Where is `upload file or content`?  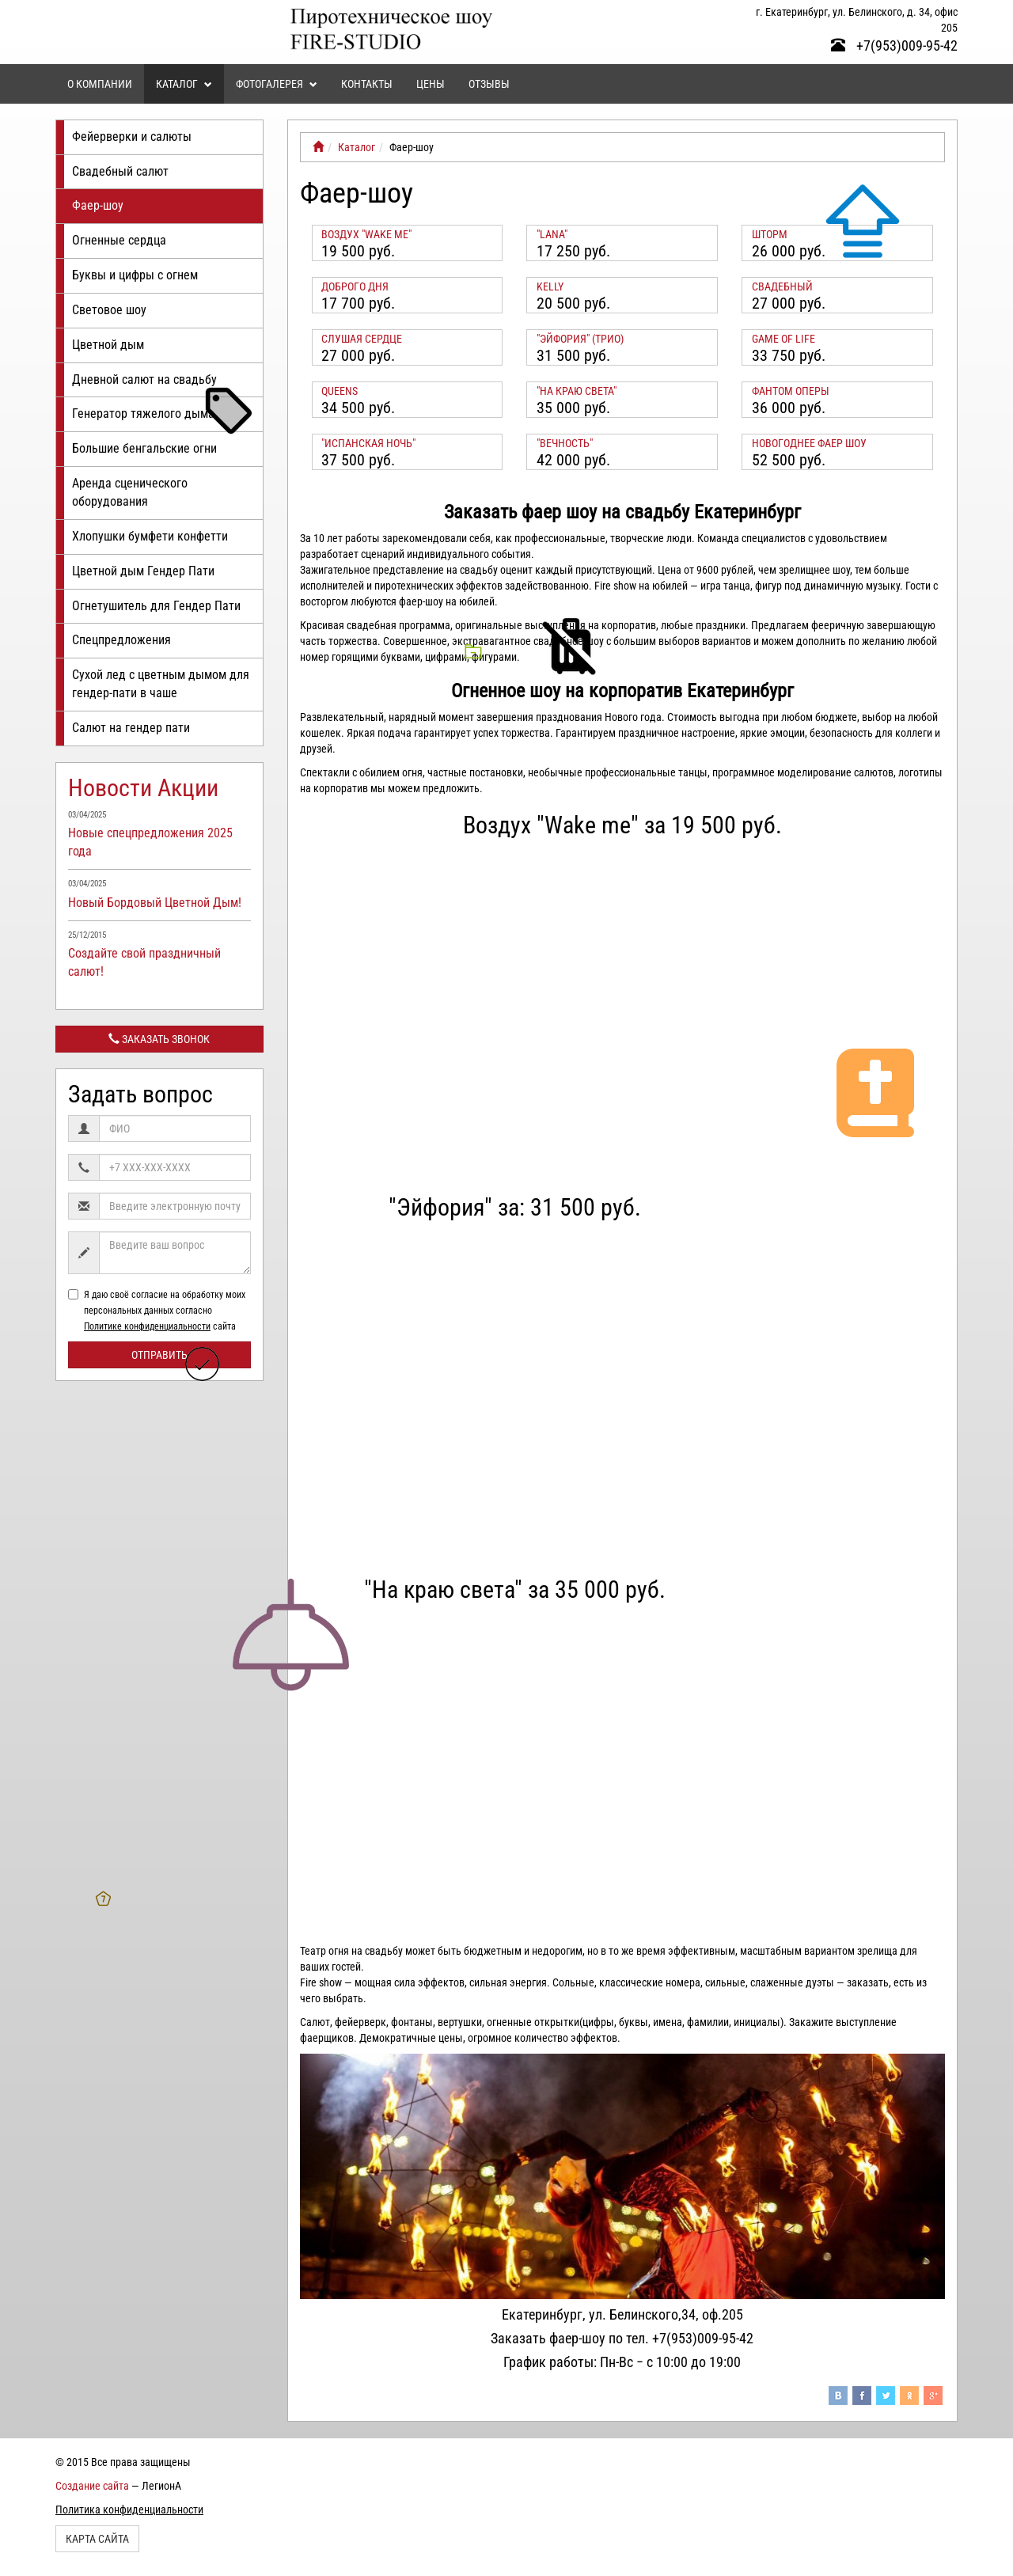 upload file or content is located at coordinates (863, 224).